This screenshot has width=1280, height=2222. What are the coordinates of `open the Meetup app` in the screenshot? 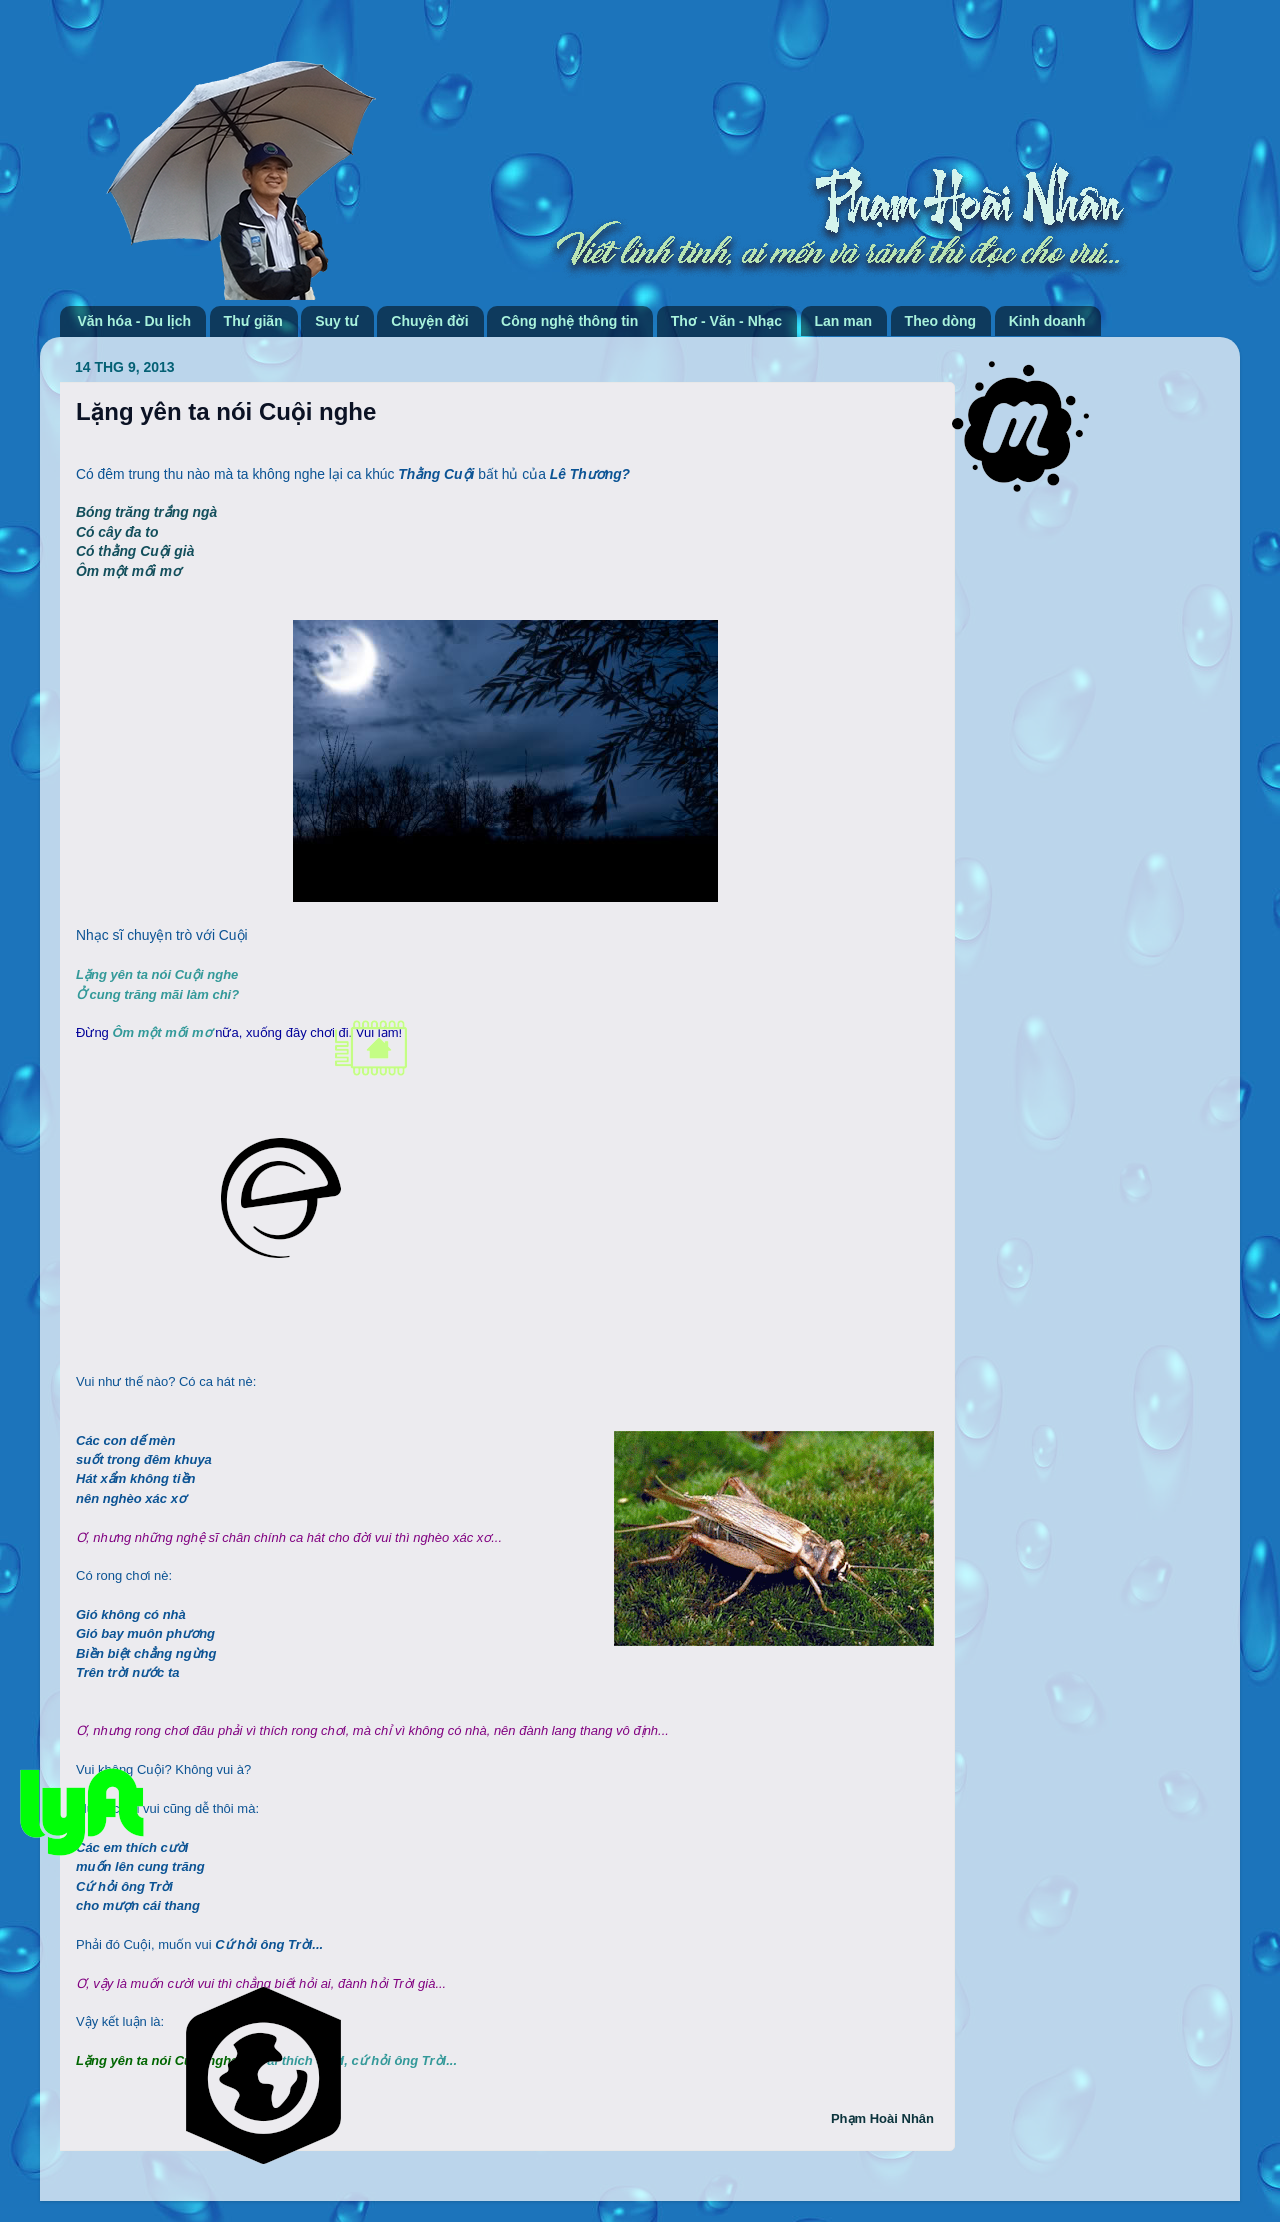 It's located at (1020, 426).